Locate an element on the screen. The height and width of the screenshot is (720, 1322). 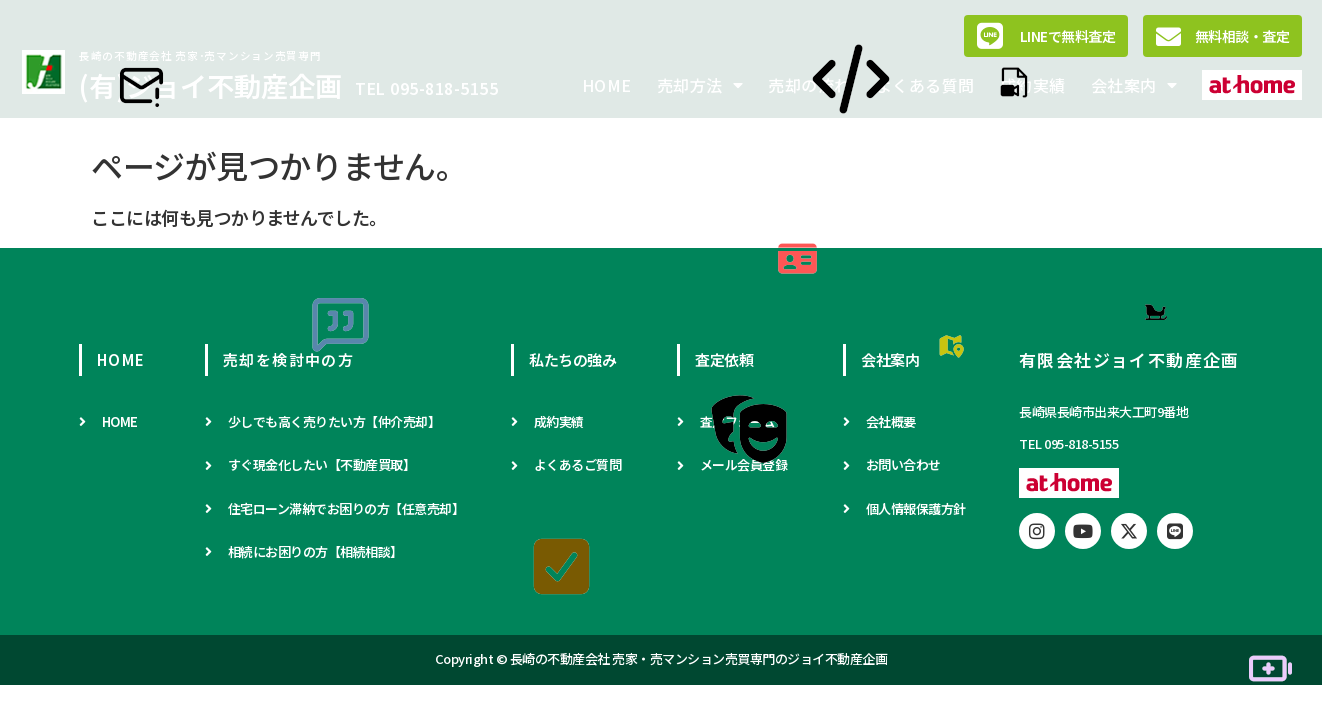
mark task as complete is located at coordinates (561, 566).